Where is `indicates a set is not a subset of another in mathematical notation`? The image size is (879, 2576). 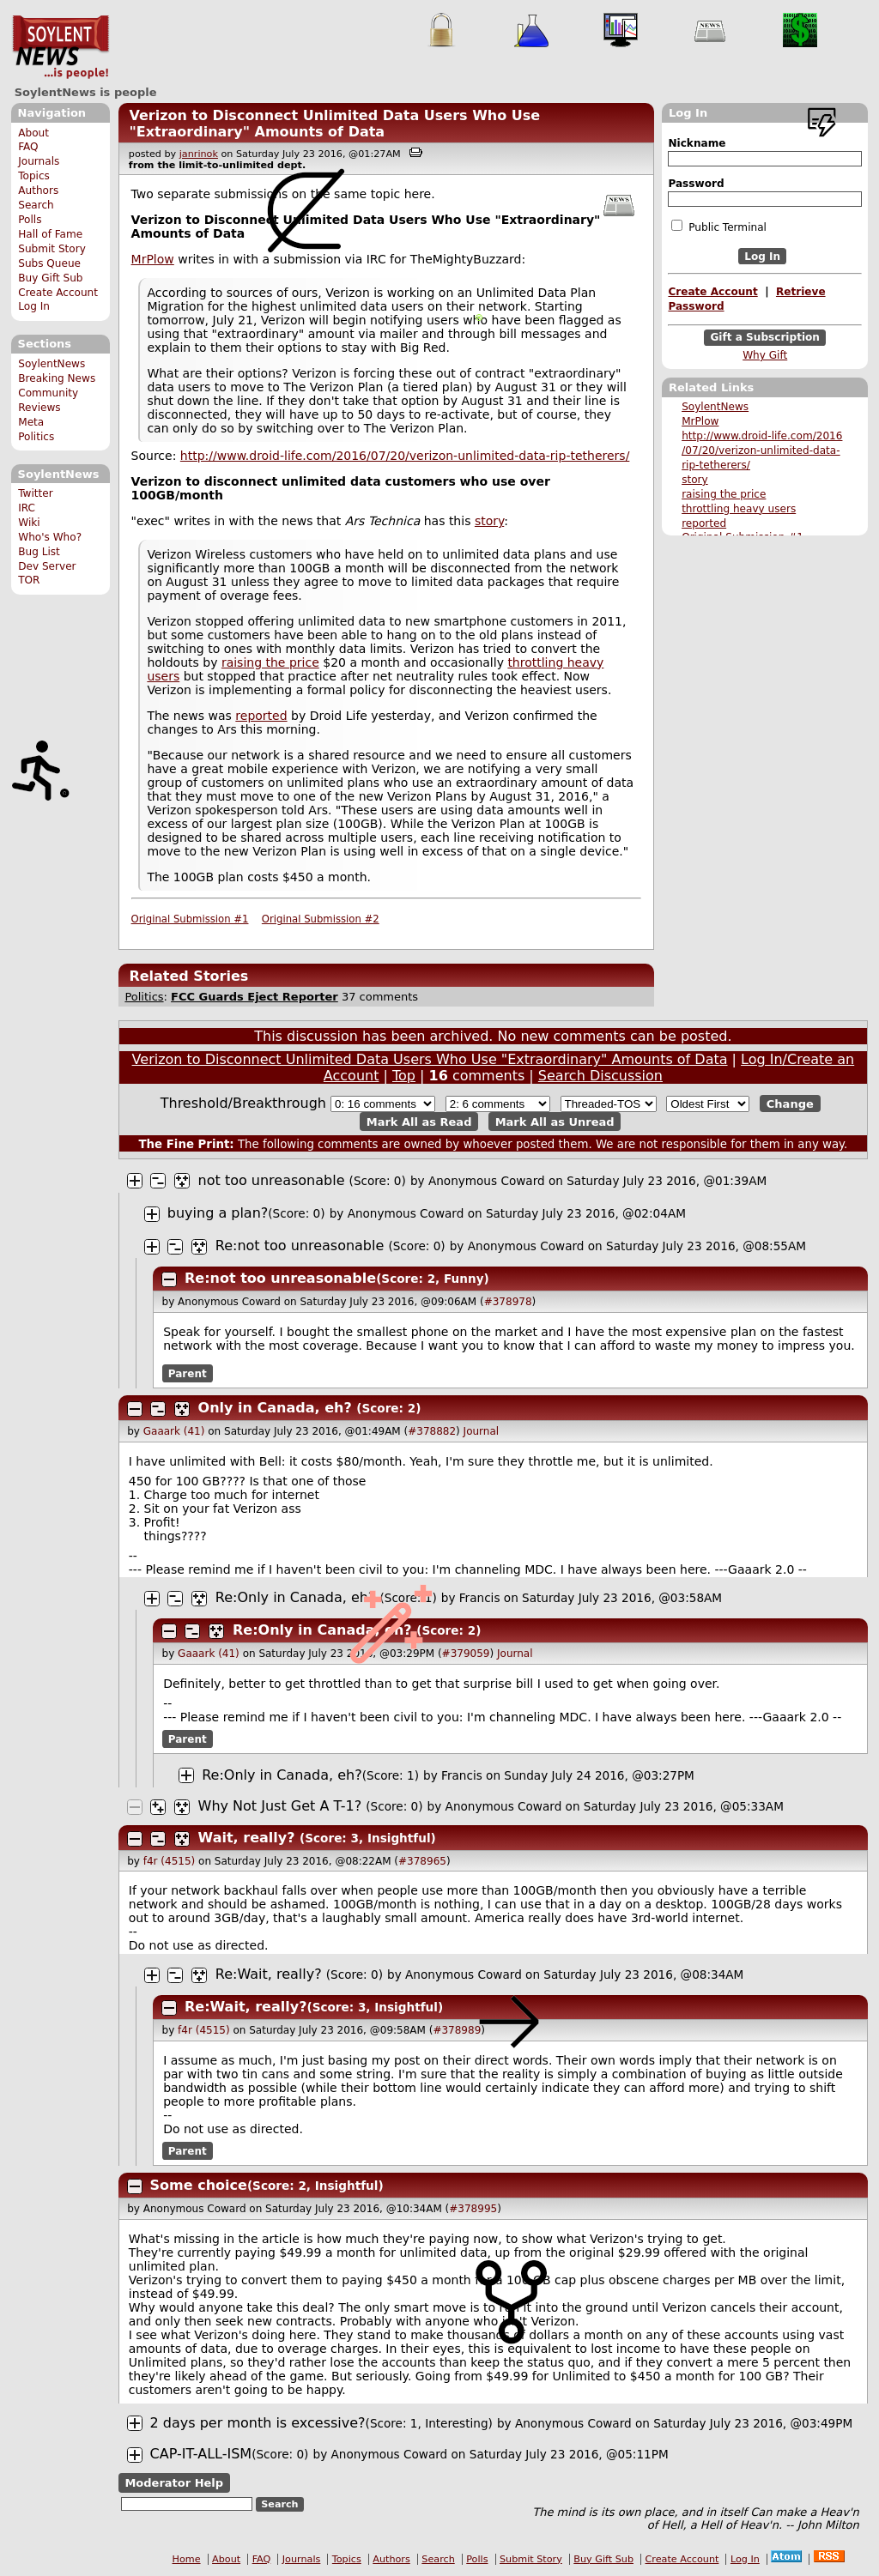 indicates a set is not a subset of another in mathematical notation is located at coordinates (306, 210).